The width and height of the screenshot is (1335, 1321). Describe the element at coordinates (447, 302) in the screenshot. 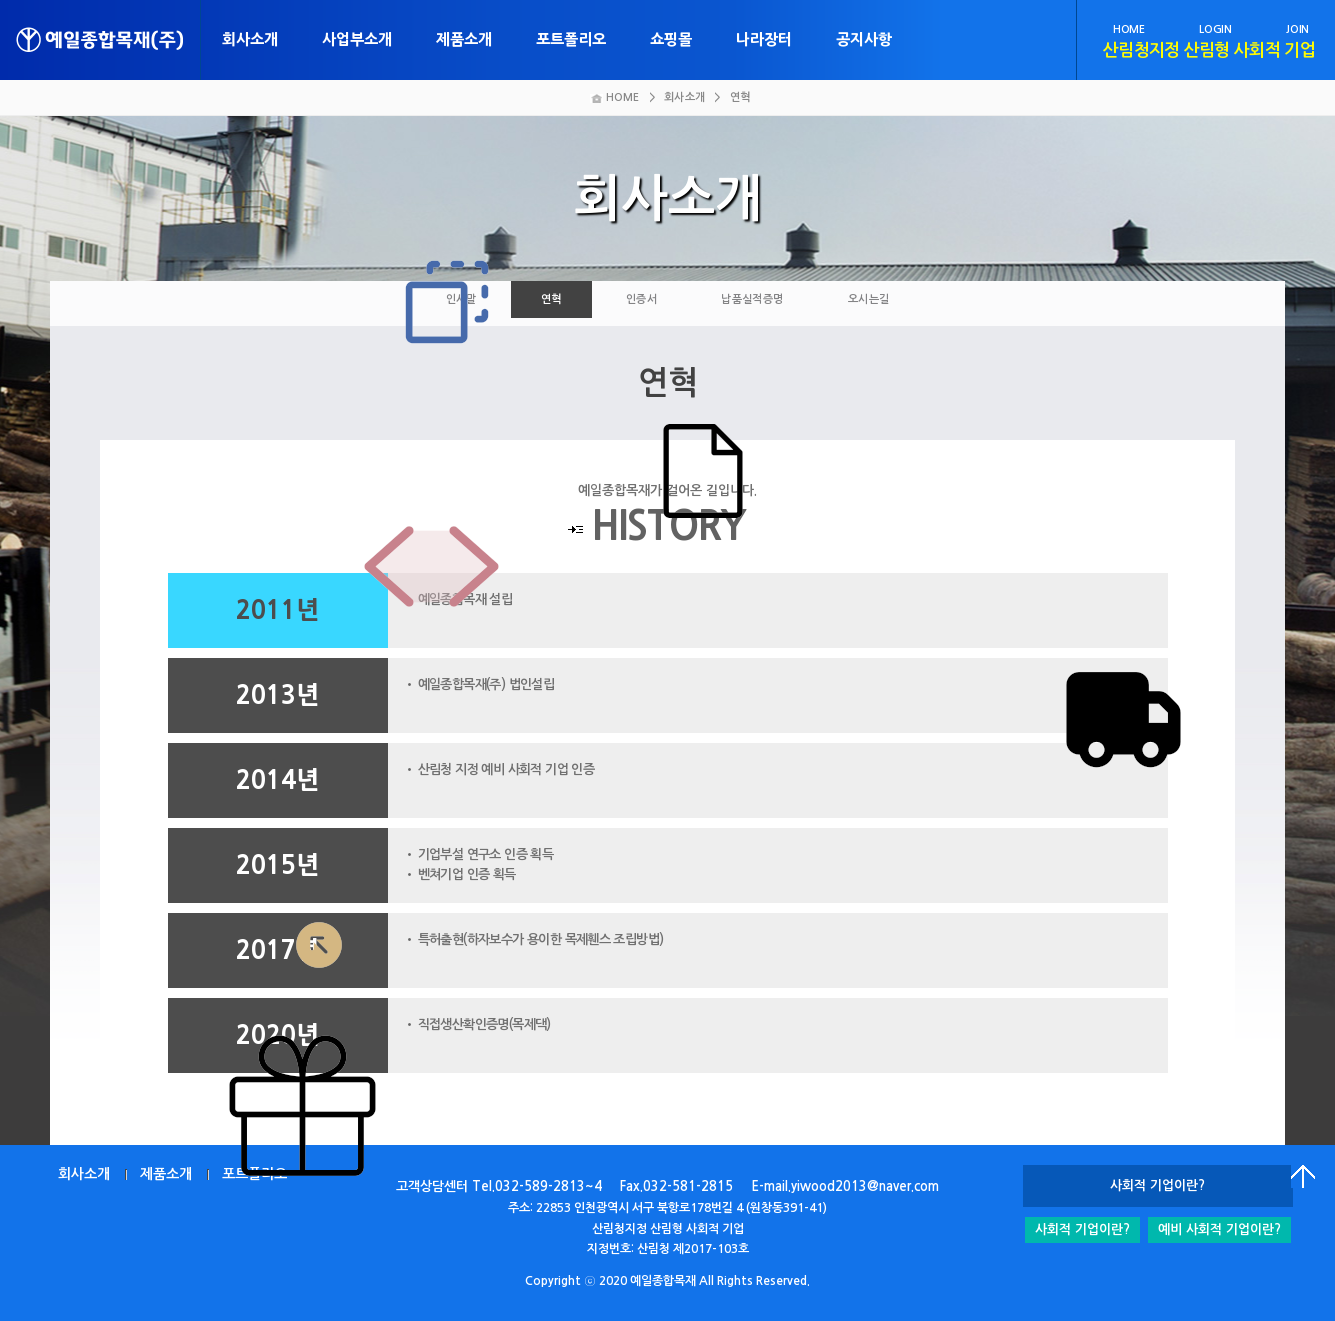

I see `send selected element to background layer` at that location.